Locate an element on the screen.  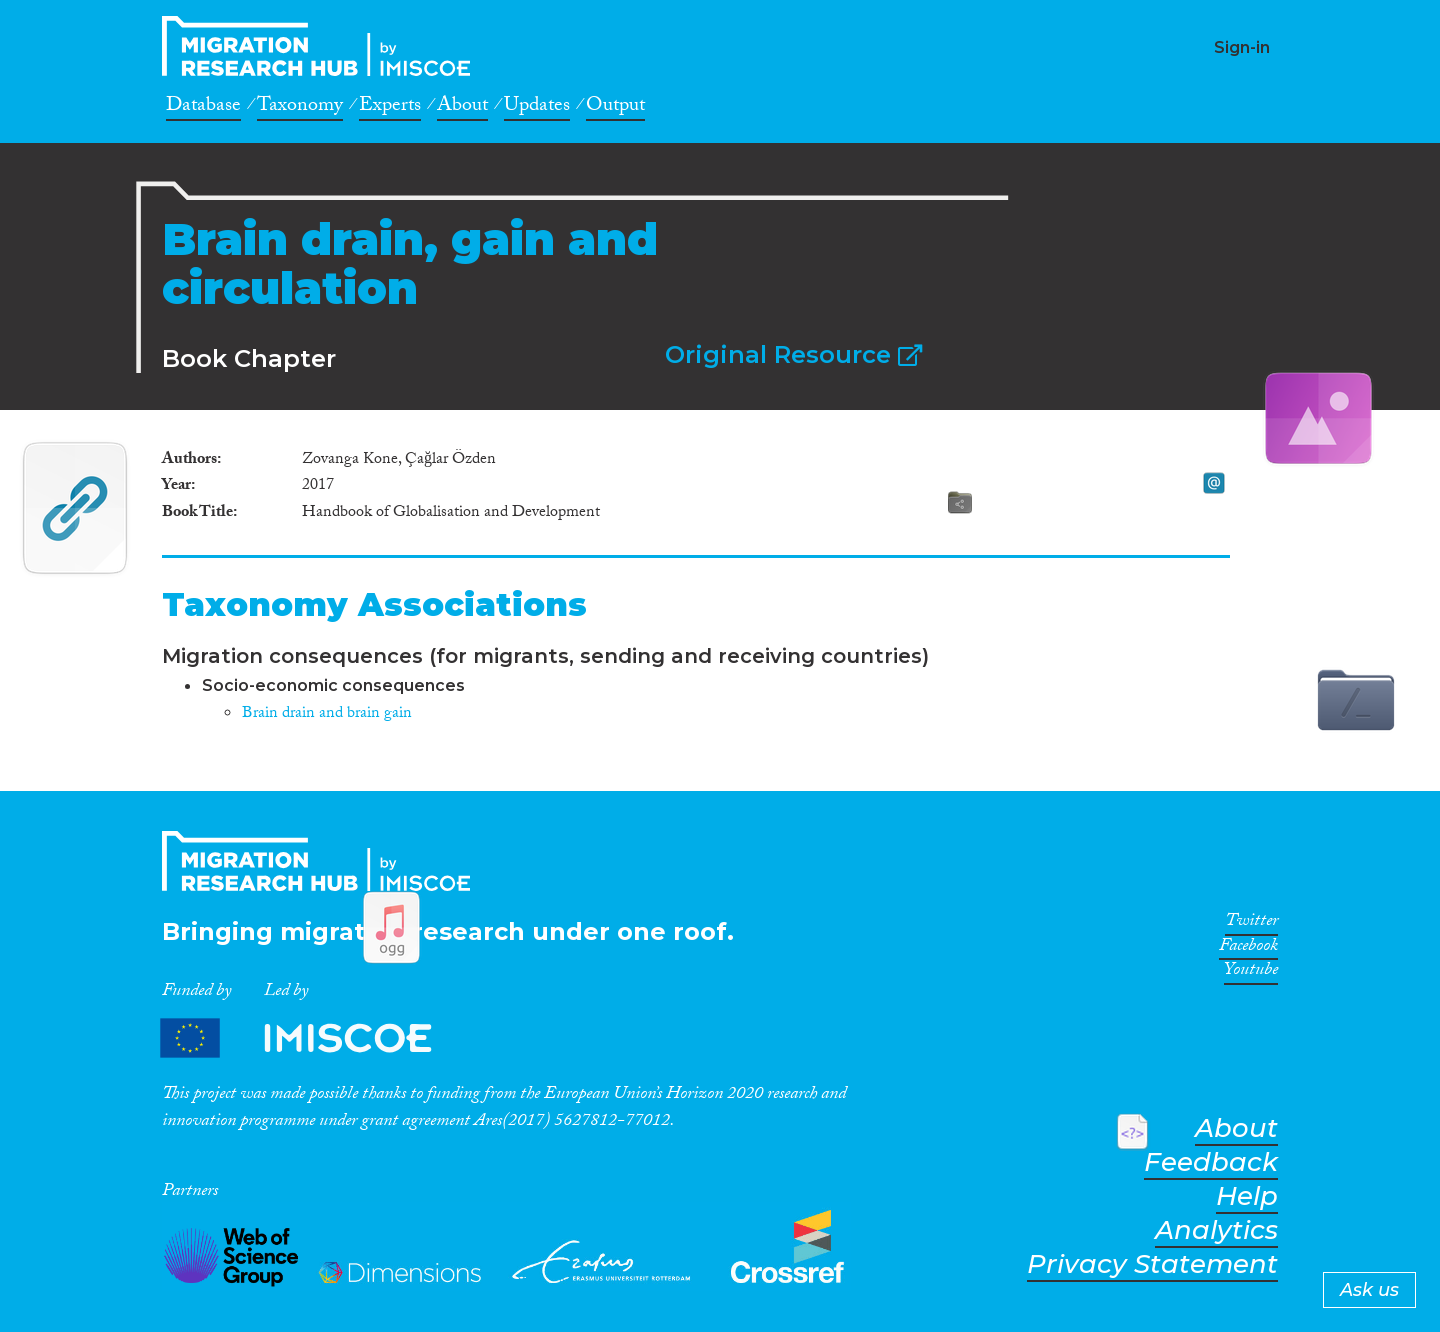
manage email account settings is located at coordinates (1214, 483).